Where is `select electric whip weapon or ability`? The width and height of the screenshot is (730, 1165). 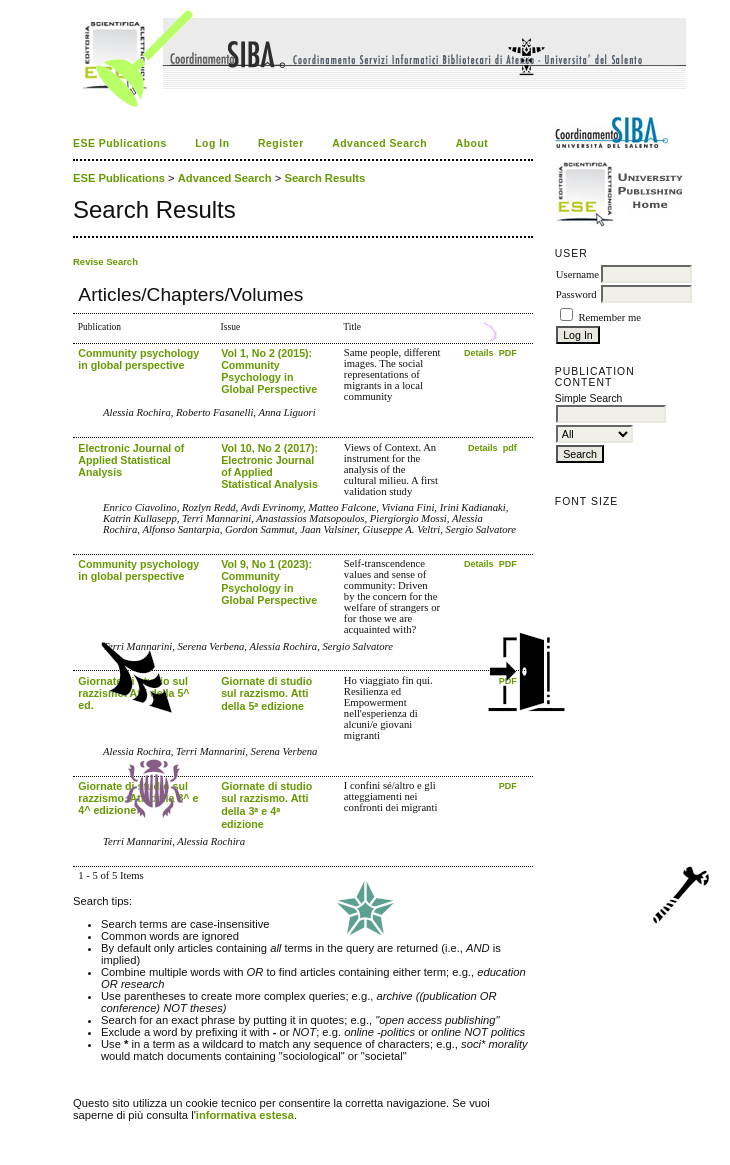
select electric whip weapon or ability is located at coordinates (488, 331).